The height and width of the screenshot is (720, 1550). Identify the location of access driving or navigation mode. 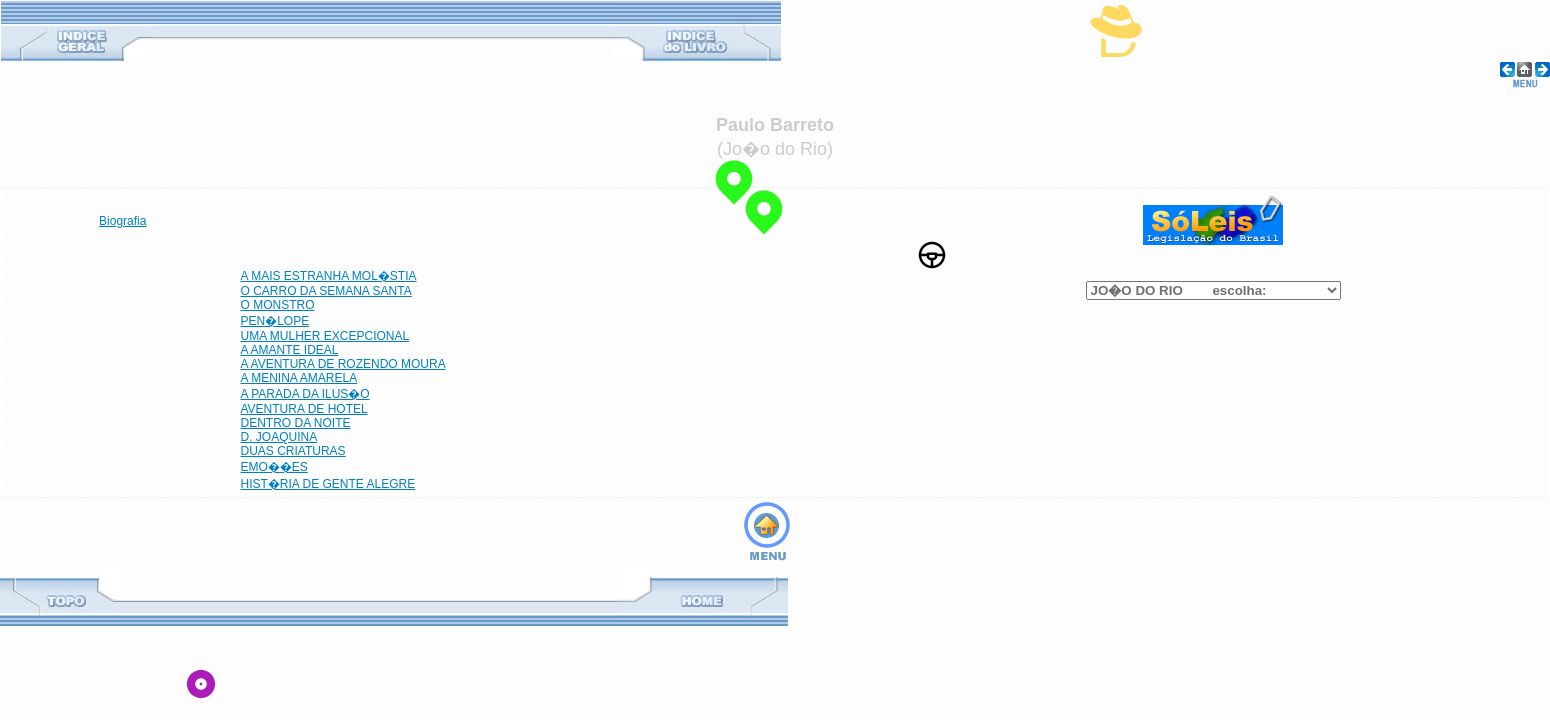
(932, 255).